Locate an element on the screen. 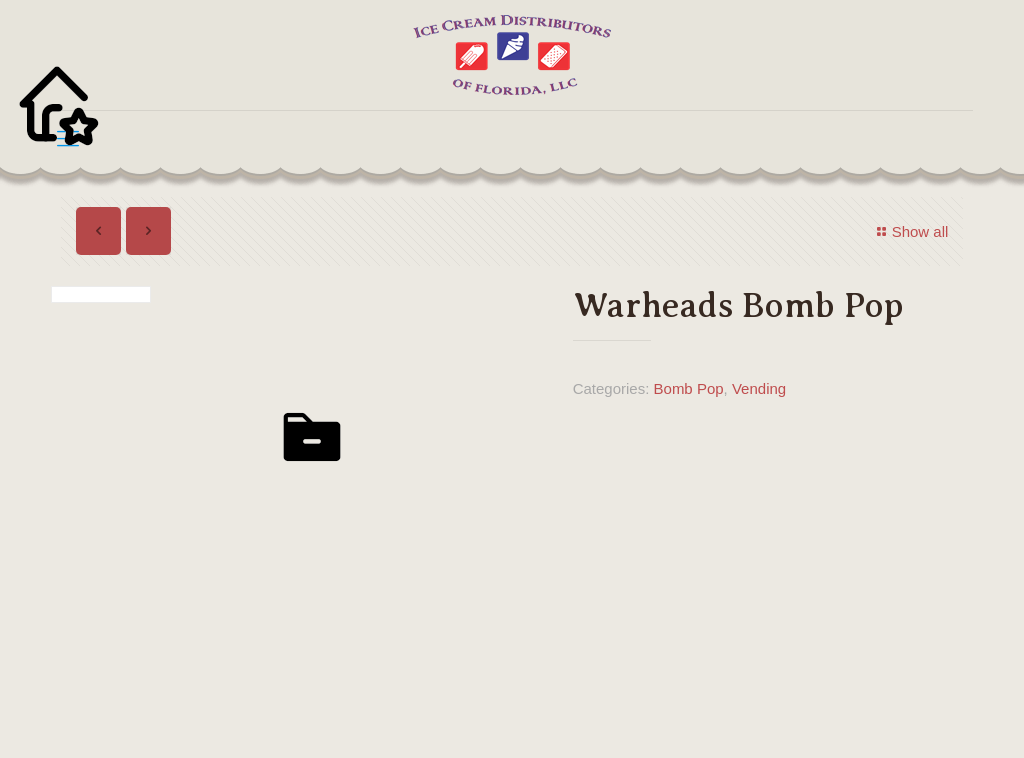 The width and height of the screenshot is (1024, 758). remove a file from this folder is located at coordinates (312, 437).